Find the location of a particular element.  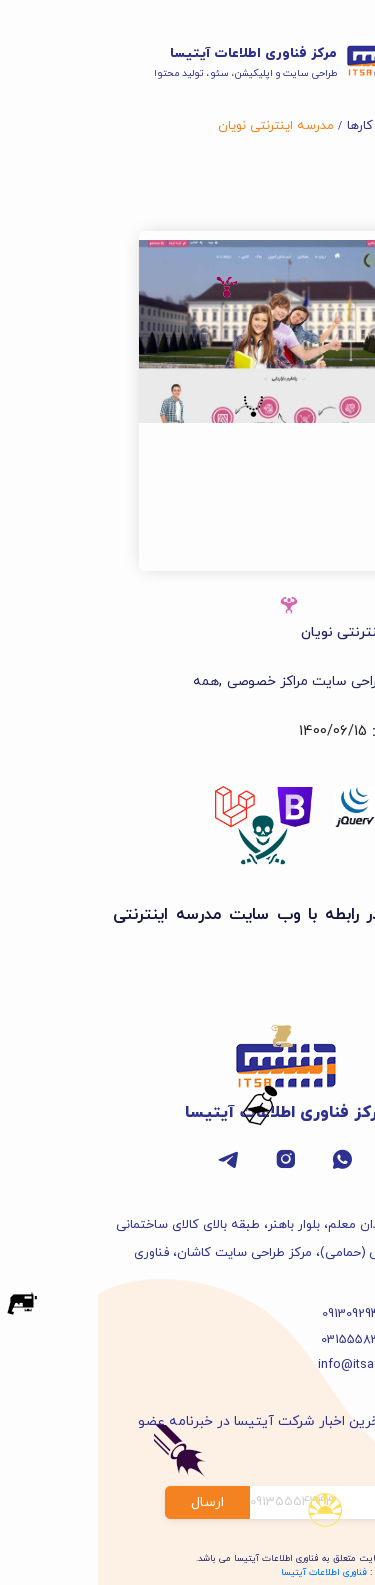

indicates weapon fired or shooting action is located at coordinates (180, 1451).